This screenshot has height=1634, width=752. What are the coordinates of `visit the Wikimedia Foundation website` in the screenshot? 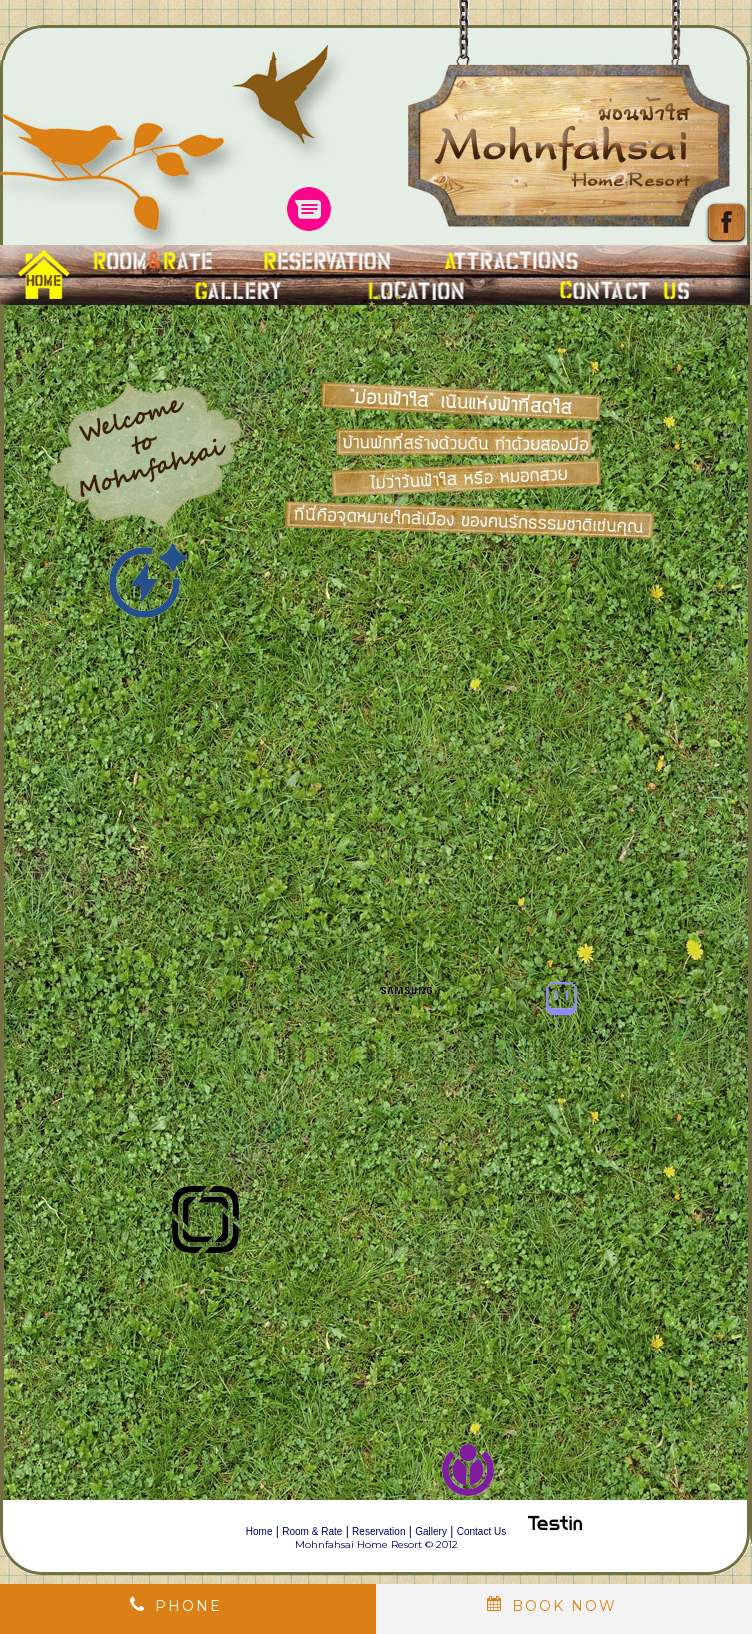 It's located at (468, 1470).